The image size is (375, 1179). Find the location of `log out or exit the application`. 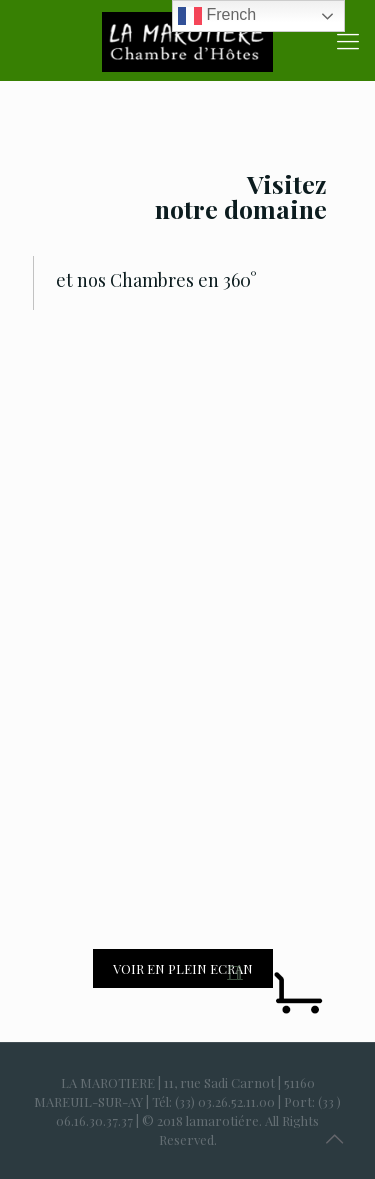

log out or exit the application is located at coordinates (235, 973).